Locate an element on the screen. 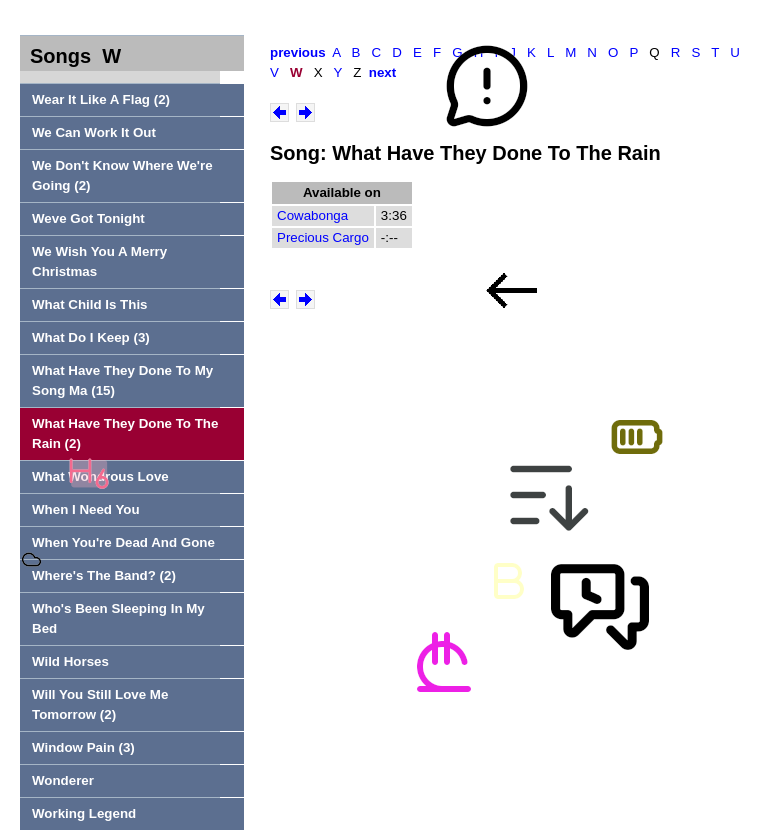 The width and height of the screenshot is (768, 830). indicates an outdated or stale discussion thread is located at coordinates (600, 607).